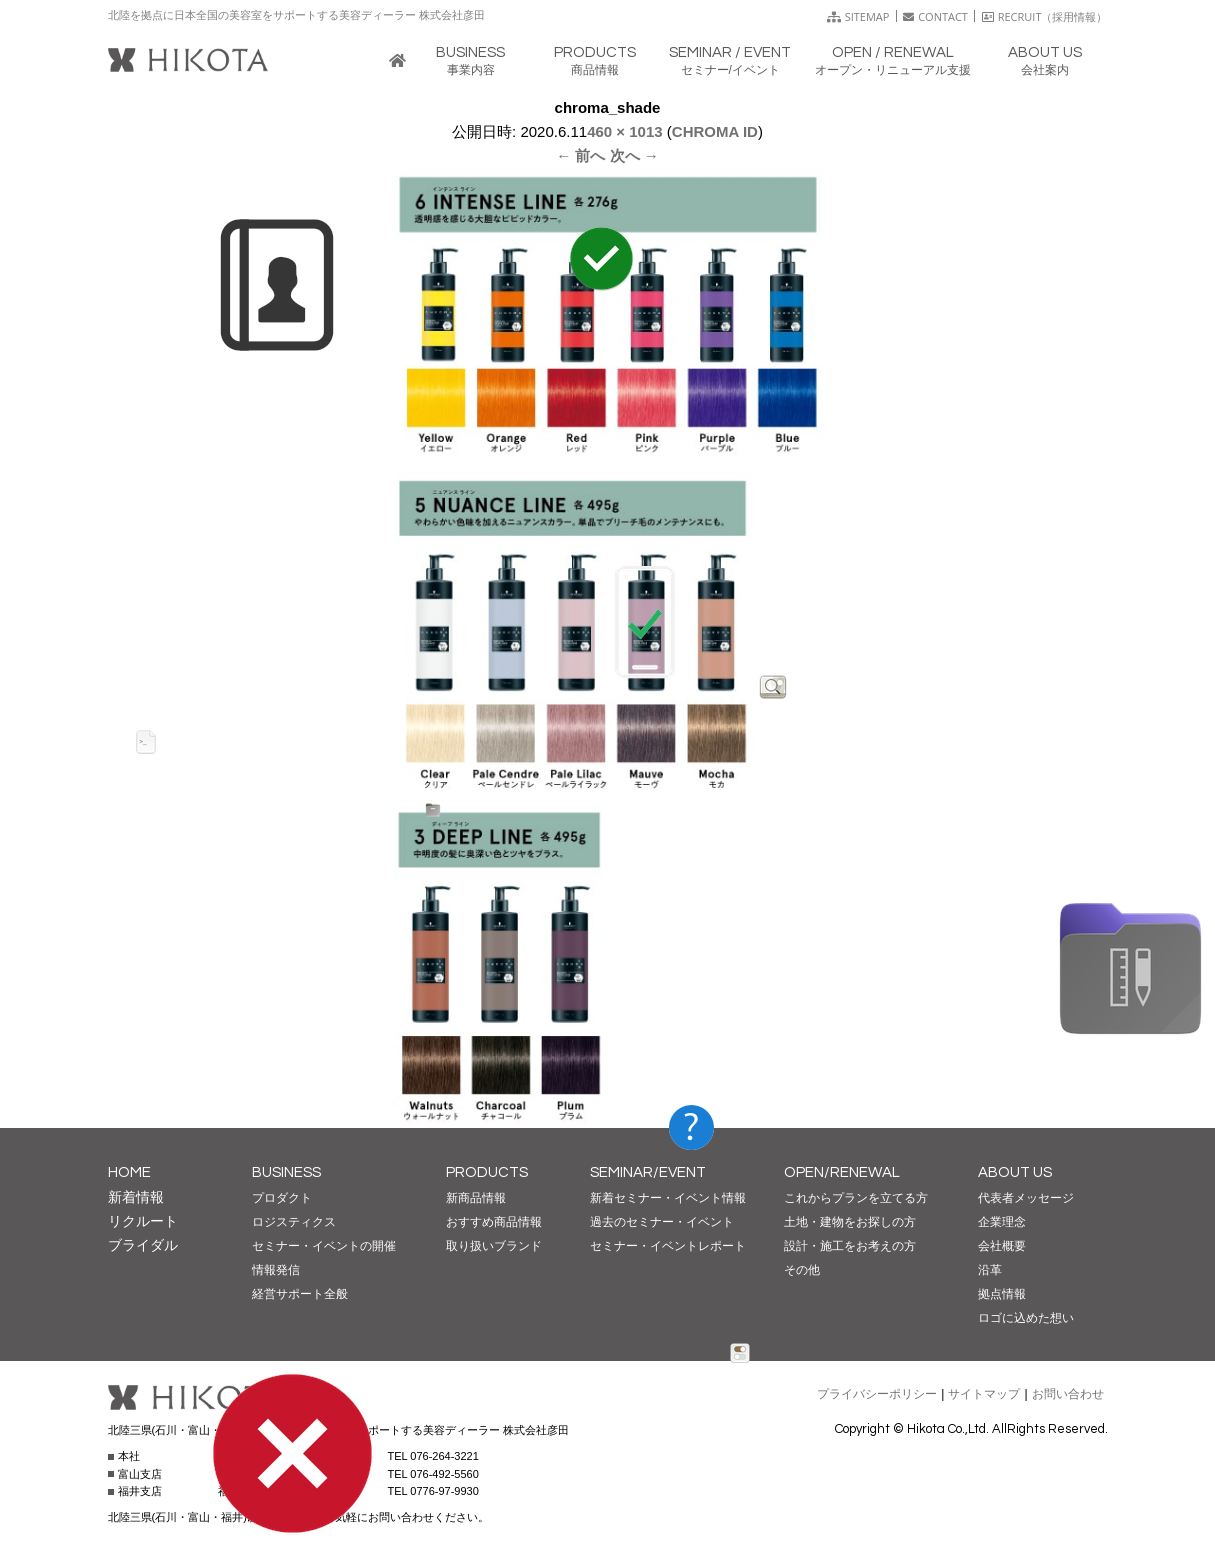  Describe the element at coordinates (645, 622) in the screenshot. I see `smartphone successfully connected` at that location.